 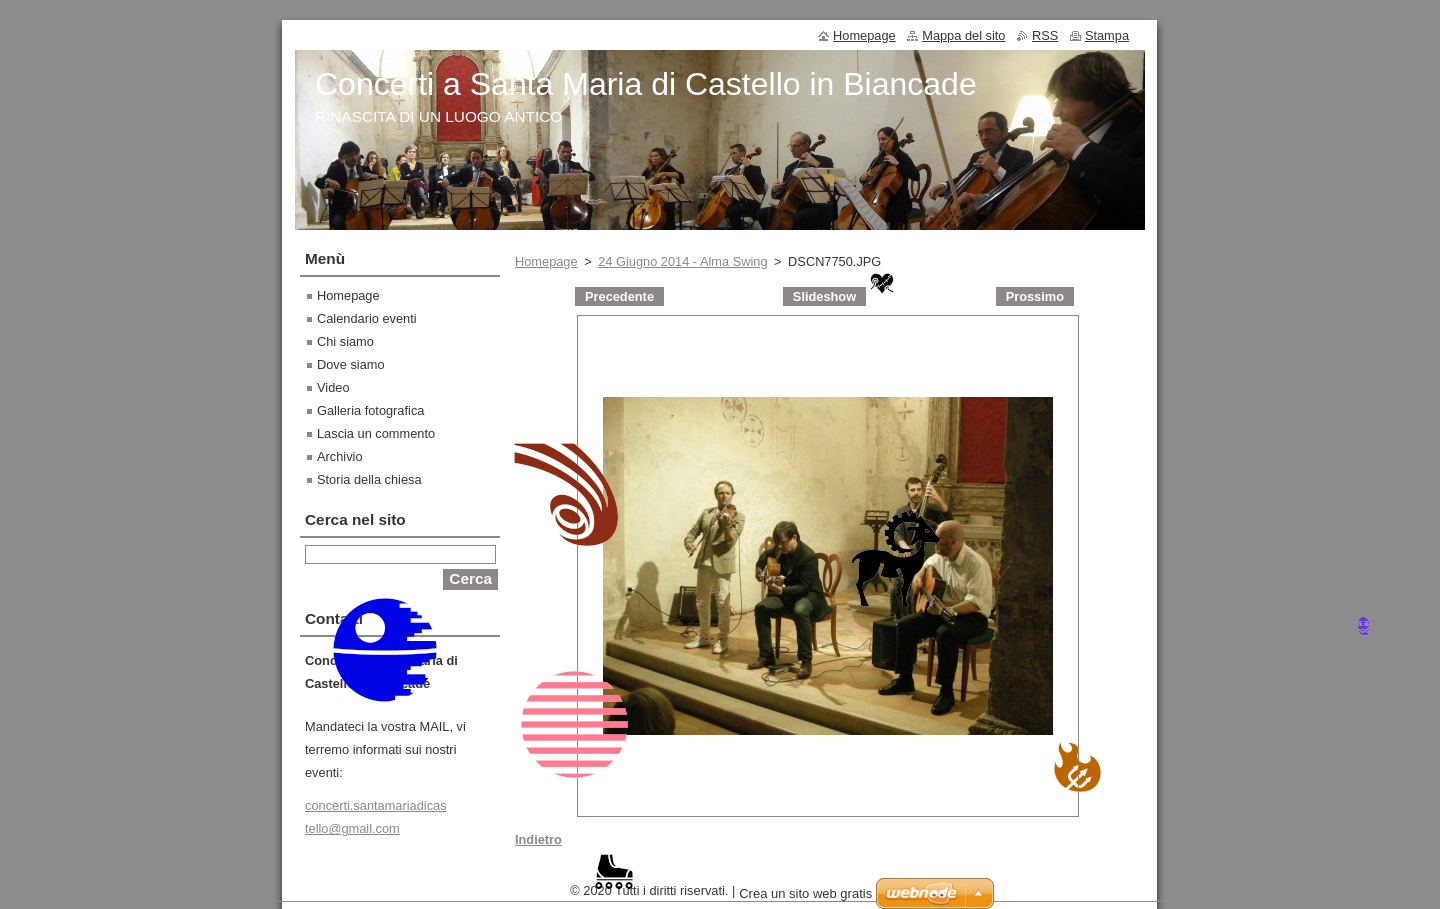 What do you see at coordinates (385, 650) in the screenshot?
I see `Death Star icon from Star Wars franchise` at bounding box center [385, 650].